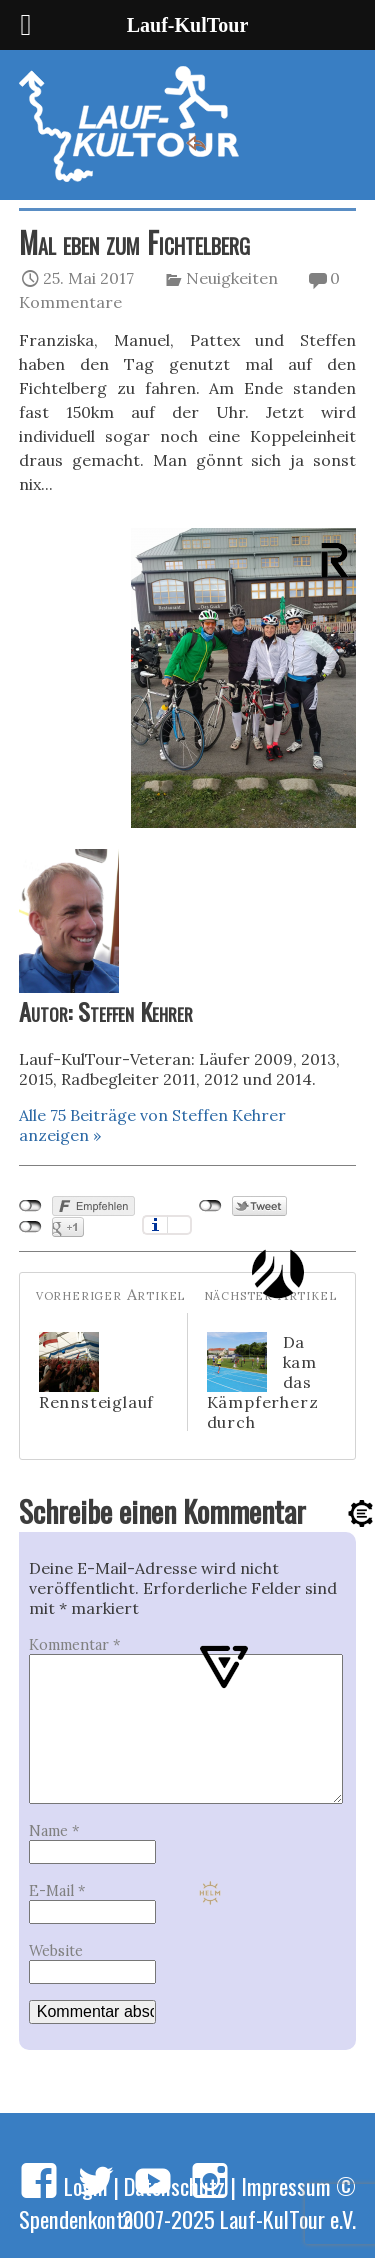 The height and width of the screenshot is (2258, 375). Describe the element at coordinates (360, 1513) in the screenshot. I see `open compiler explorer tool` at that location.